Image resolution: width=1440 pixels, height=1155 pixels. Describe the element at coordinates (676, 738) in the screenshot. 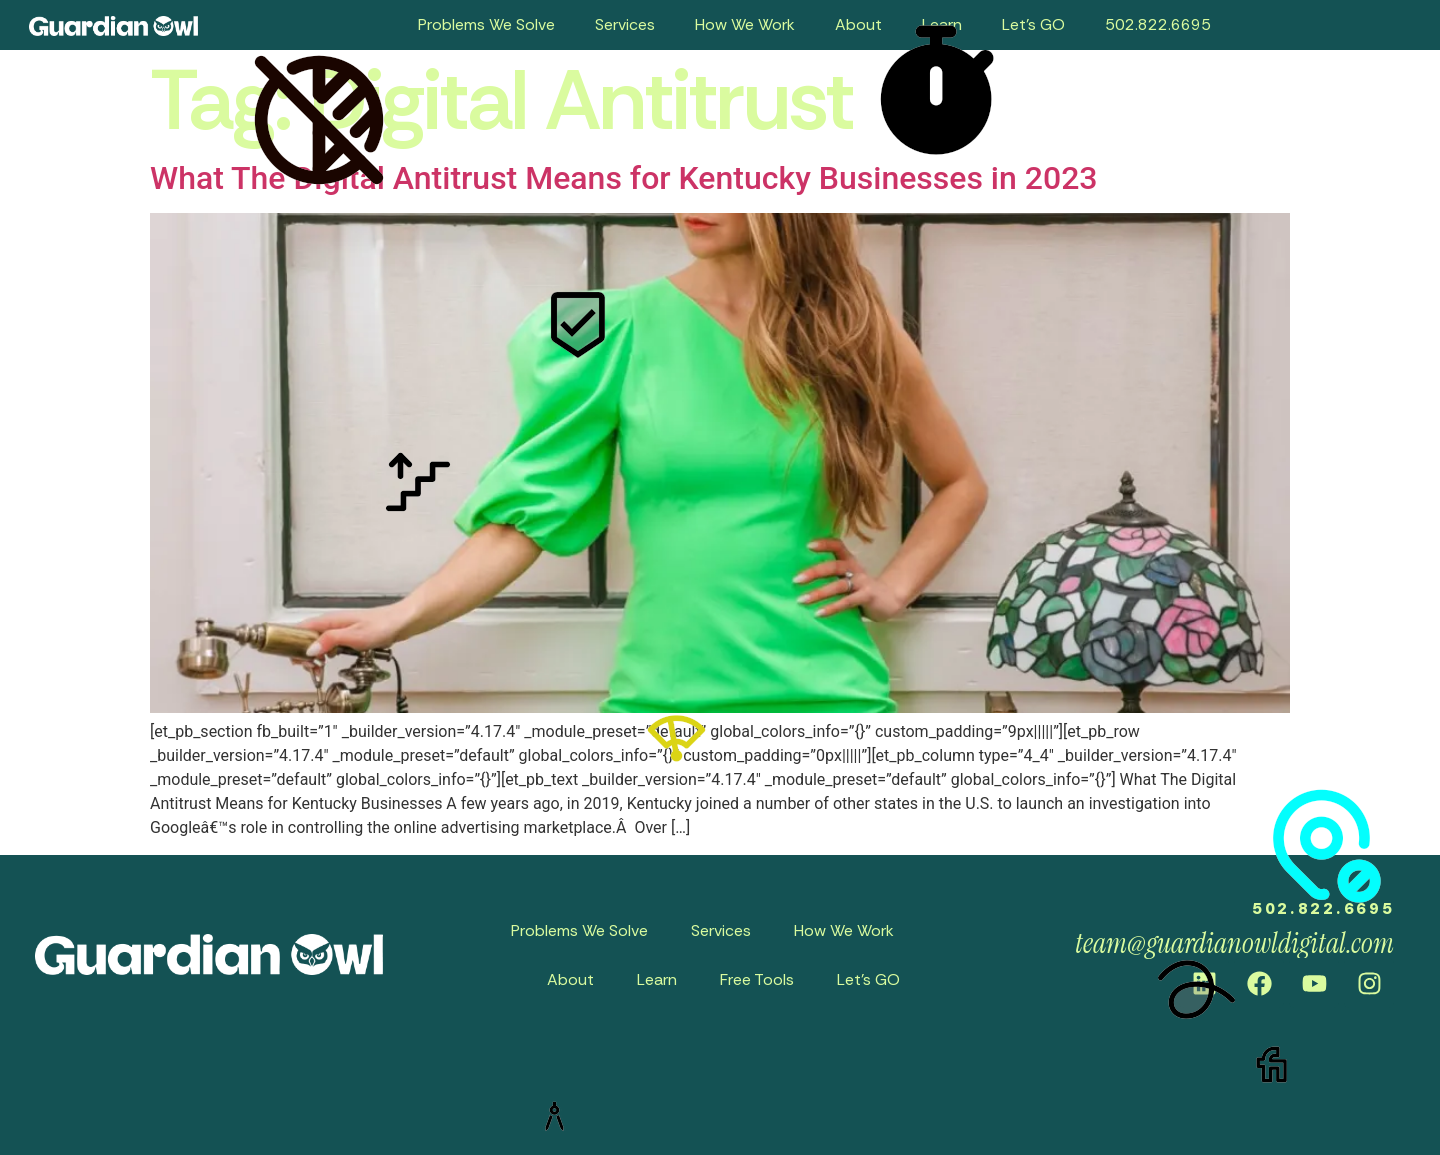

I see `toggle windshield wiper controls` at that location.